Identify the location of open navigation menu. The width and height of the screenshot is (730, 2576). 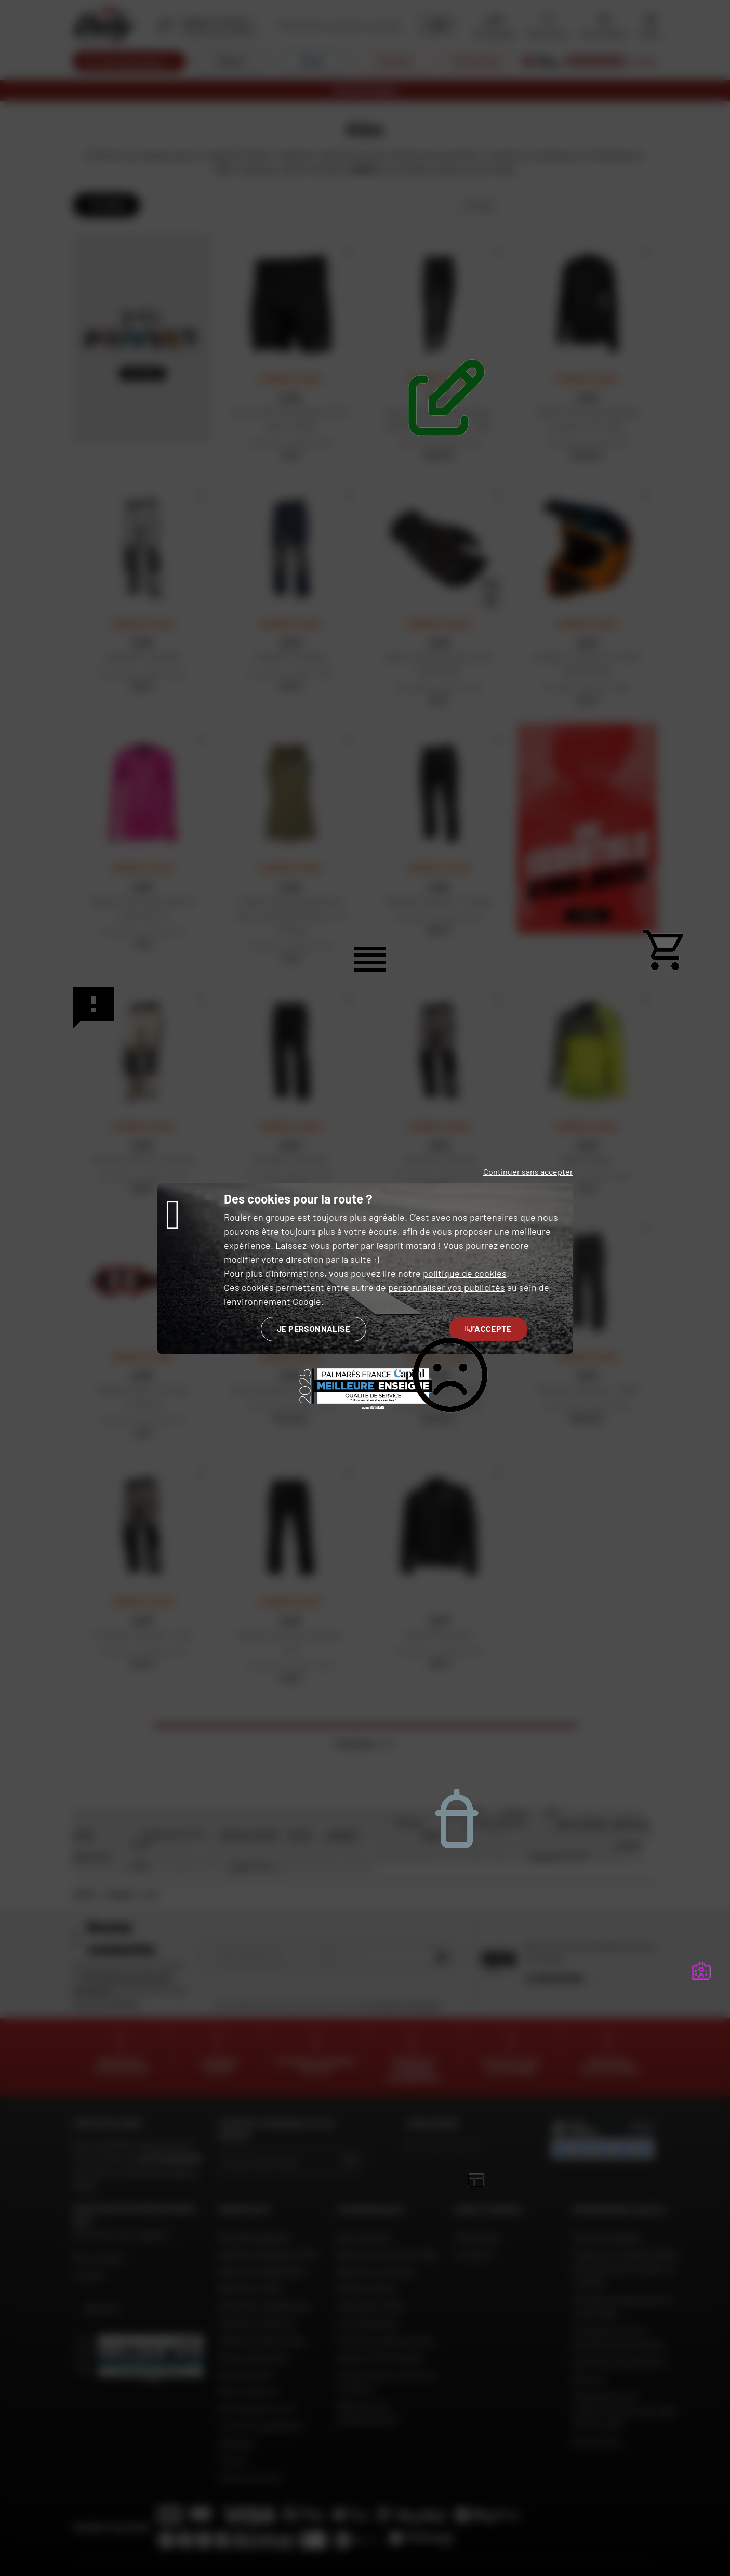
(370, 959).